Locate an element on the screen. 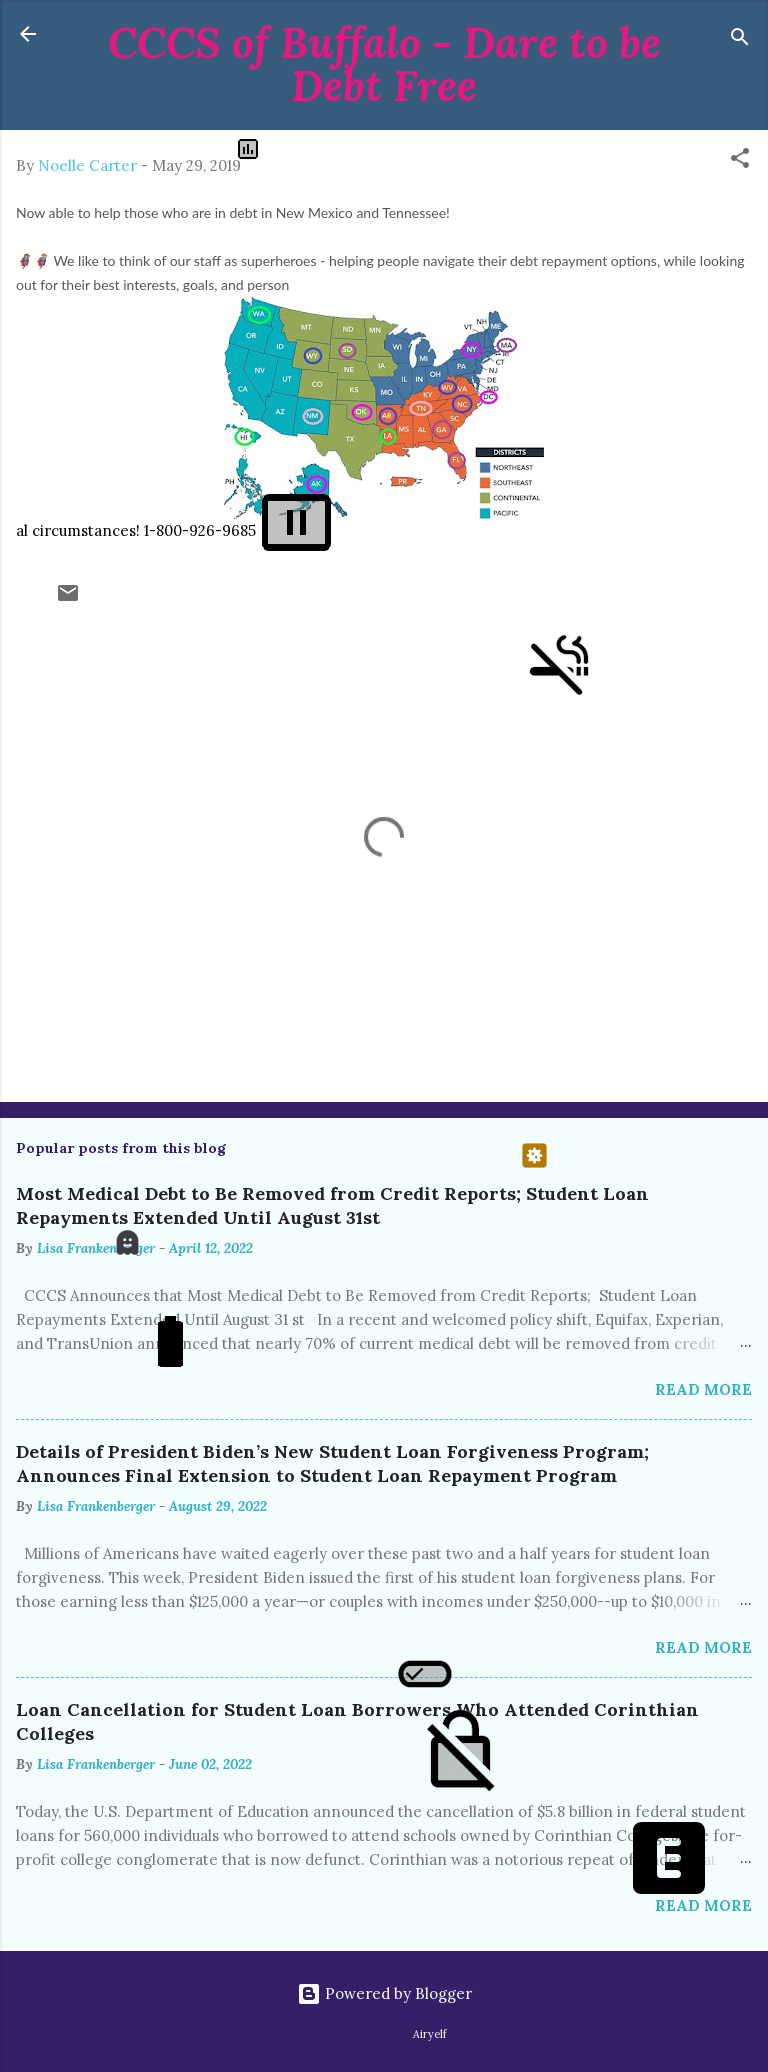 Image resolution: width=768 pixels, height=2072 pixels. indicates virus or malware detected is located at coordinates (534, 1155).